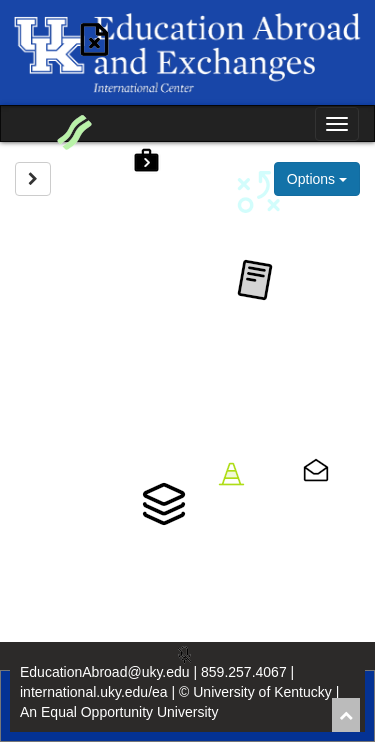 The height and width of the screenshot is (742, 375). What do you see at coordinates (316, 471) in the screenshot?
I see `view open or read messages` at bounding box center [316, 471].